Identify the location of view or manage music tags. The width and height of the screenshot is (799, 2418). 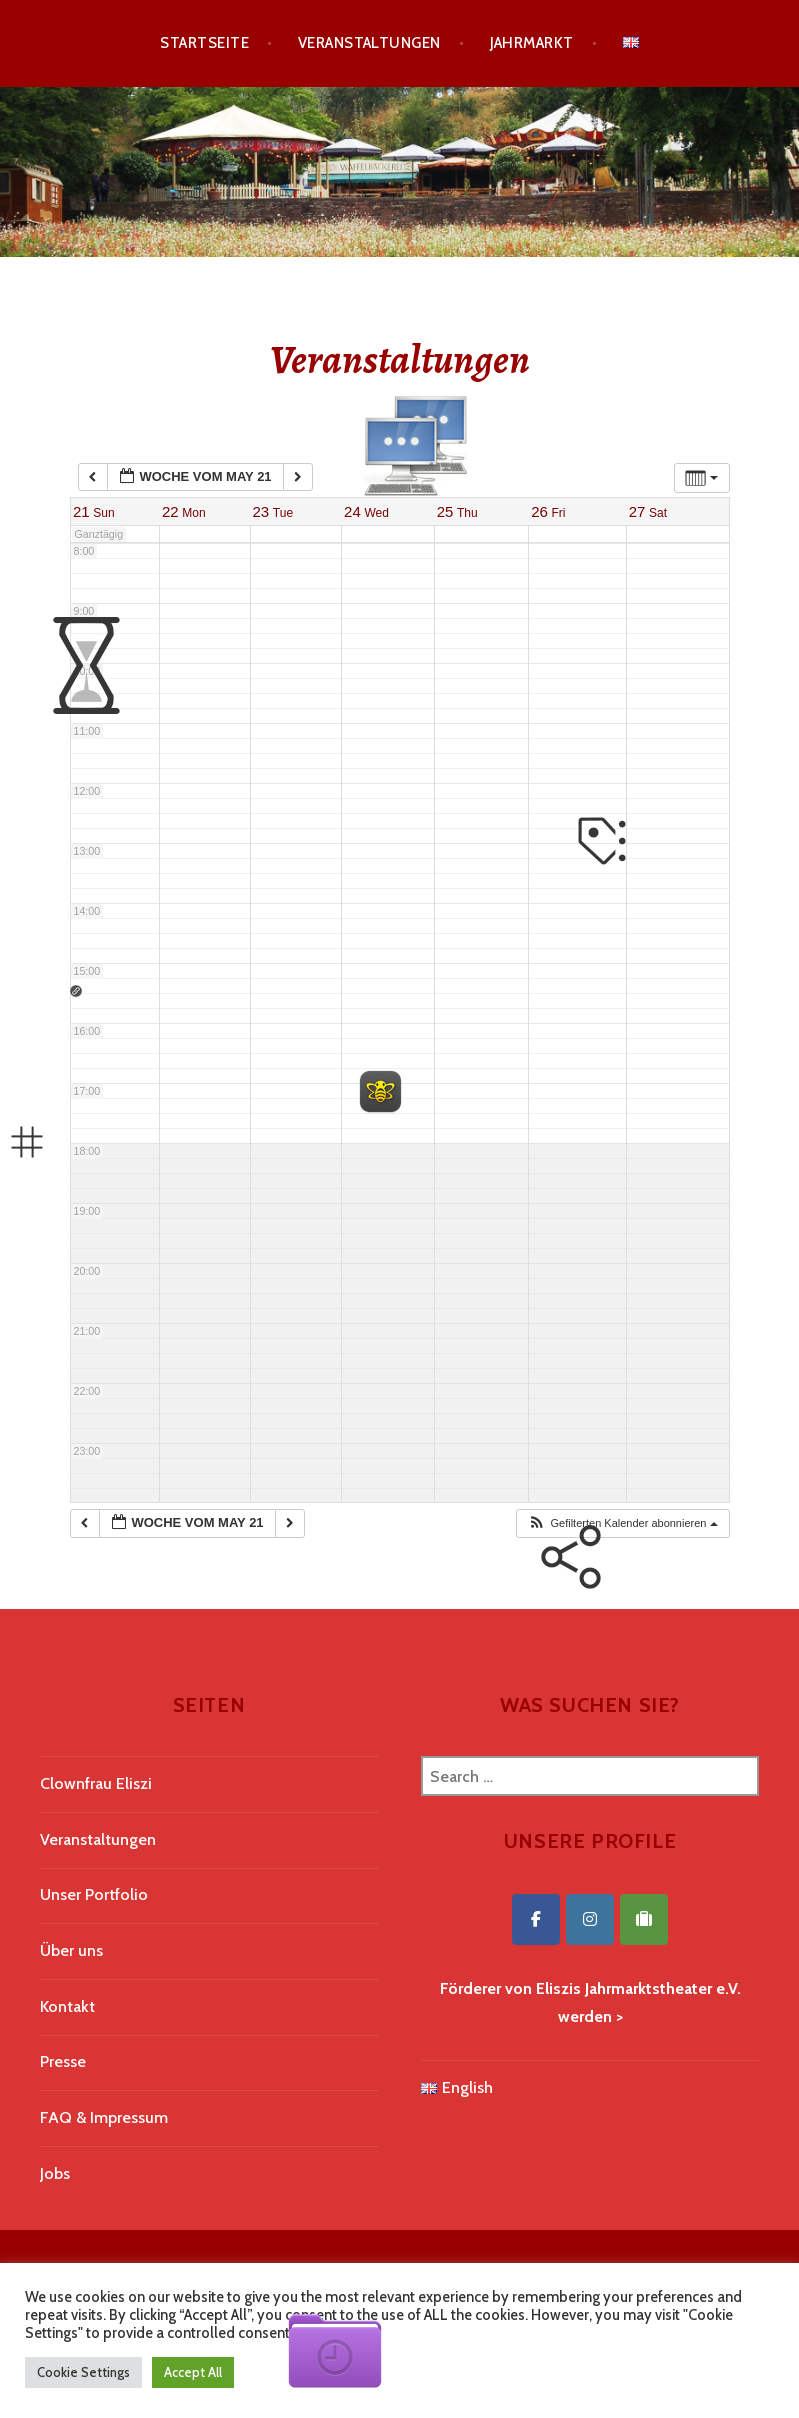
(602, 841).